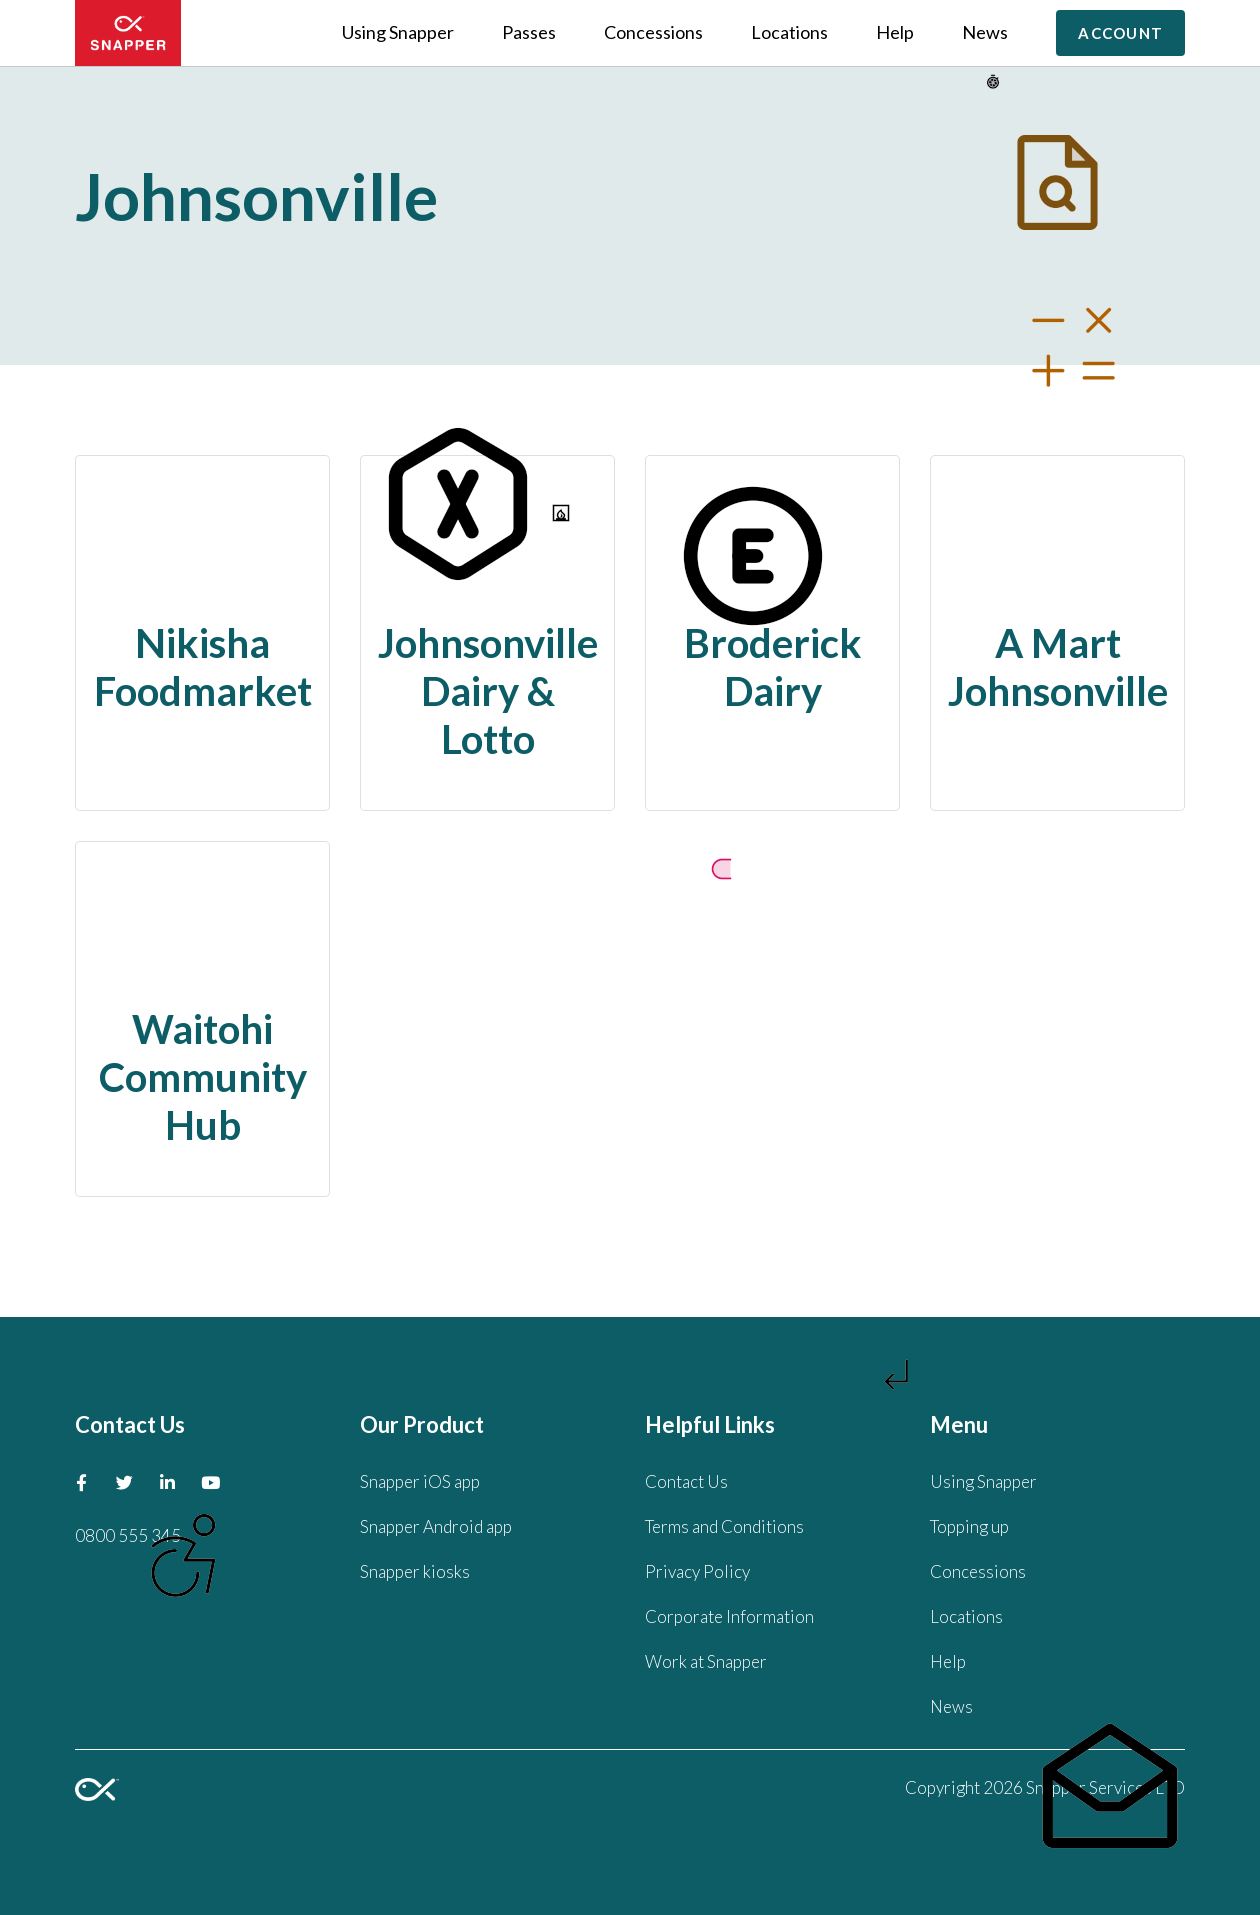 The height and width of the screenshot is (1915, 1260). Describe the element at coordinates (1073, 345) in the screenshot. I see `access calculator or math functions` at that location.